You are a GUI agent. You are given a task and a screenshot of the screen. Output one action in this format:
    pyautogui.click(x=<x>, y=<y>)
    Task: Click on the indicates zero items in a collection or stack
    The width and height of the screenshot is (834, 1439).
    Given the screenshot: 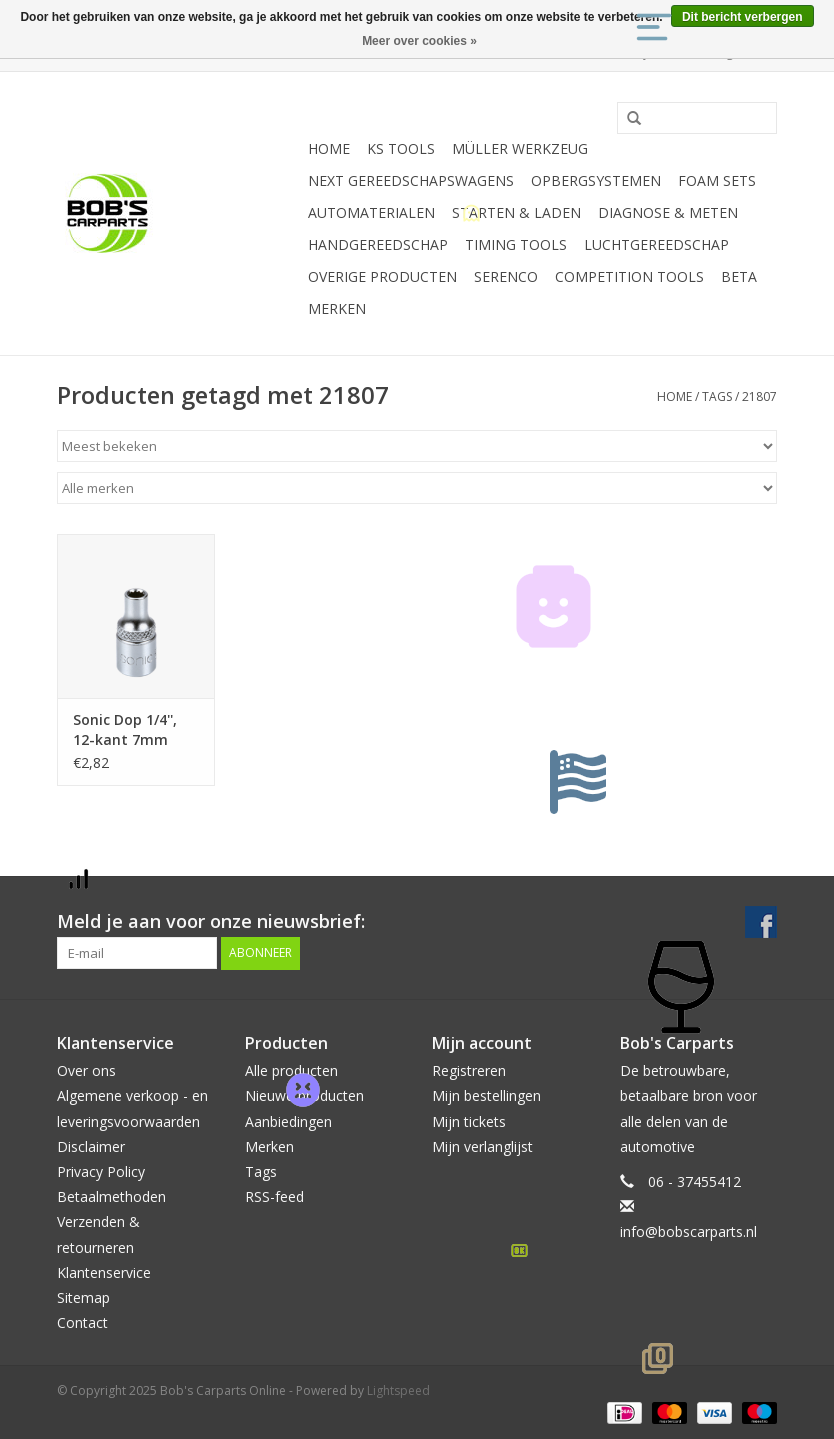 What is the action you would take?
    pyautogui.click(x=657, y=1358)
    